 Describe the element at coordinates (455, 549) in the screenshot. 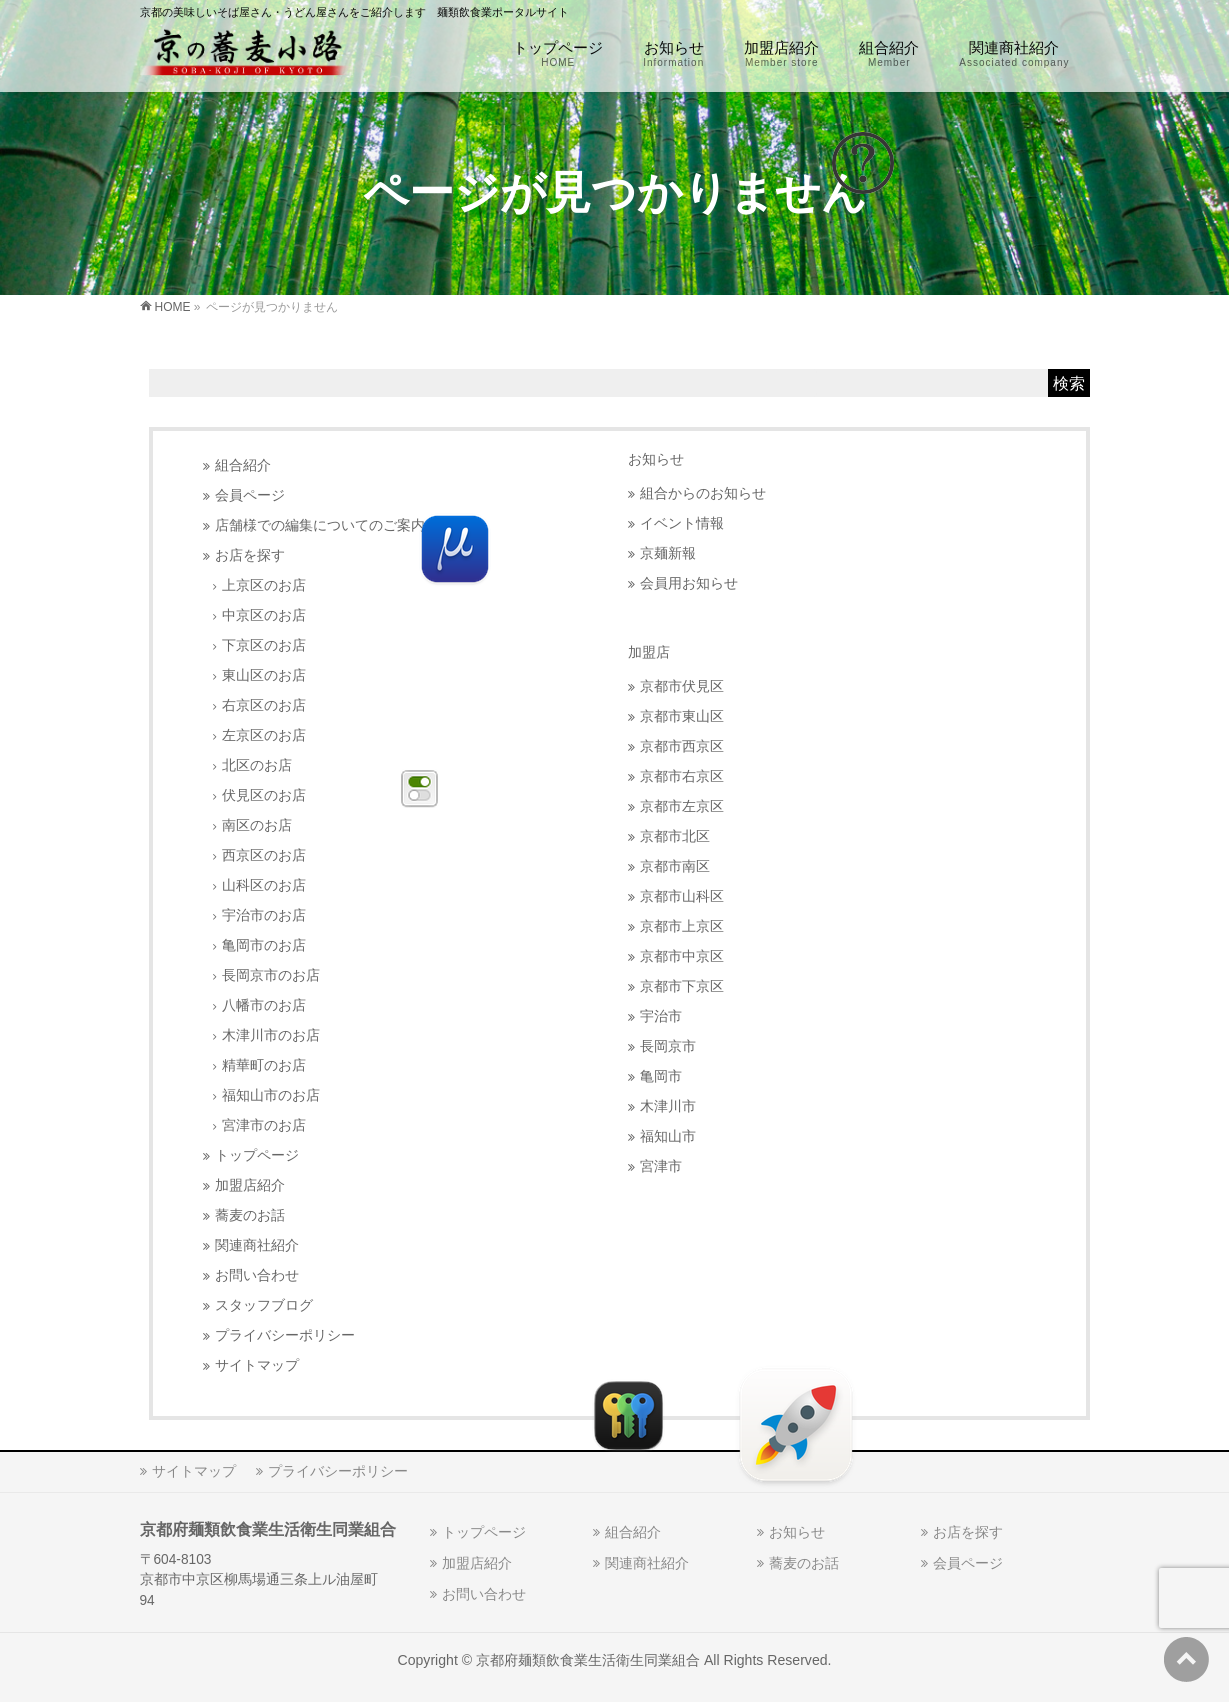

I see `open the Micro app` at that location.